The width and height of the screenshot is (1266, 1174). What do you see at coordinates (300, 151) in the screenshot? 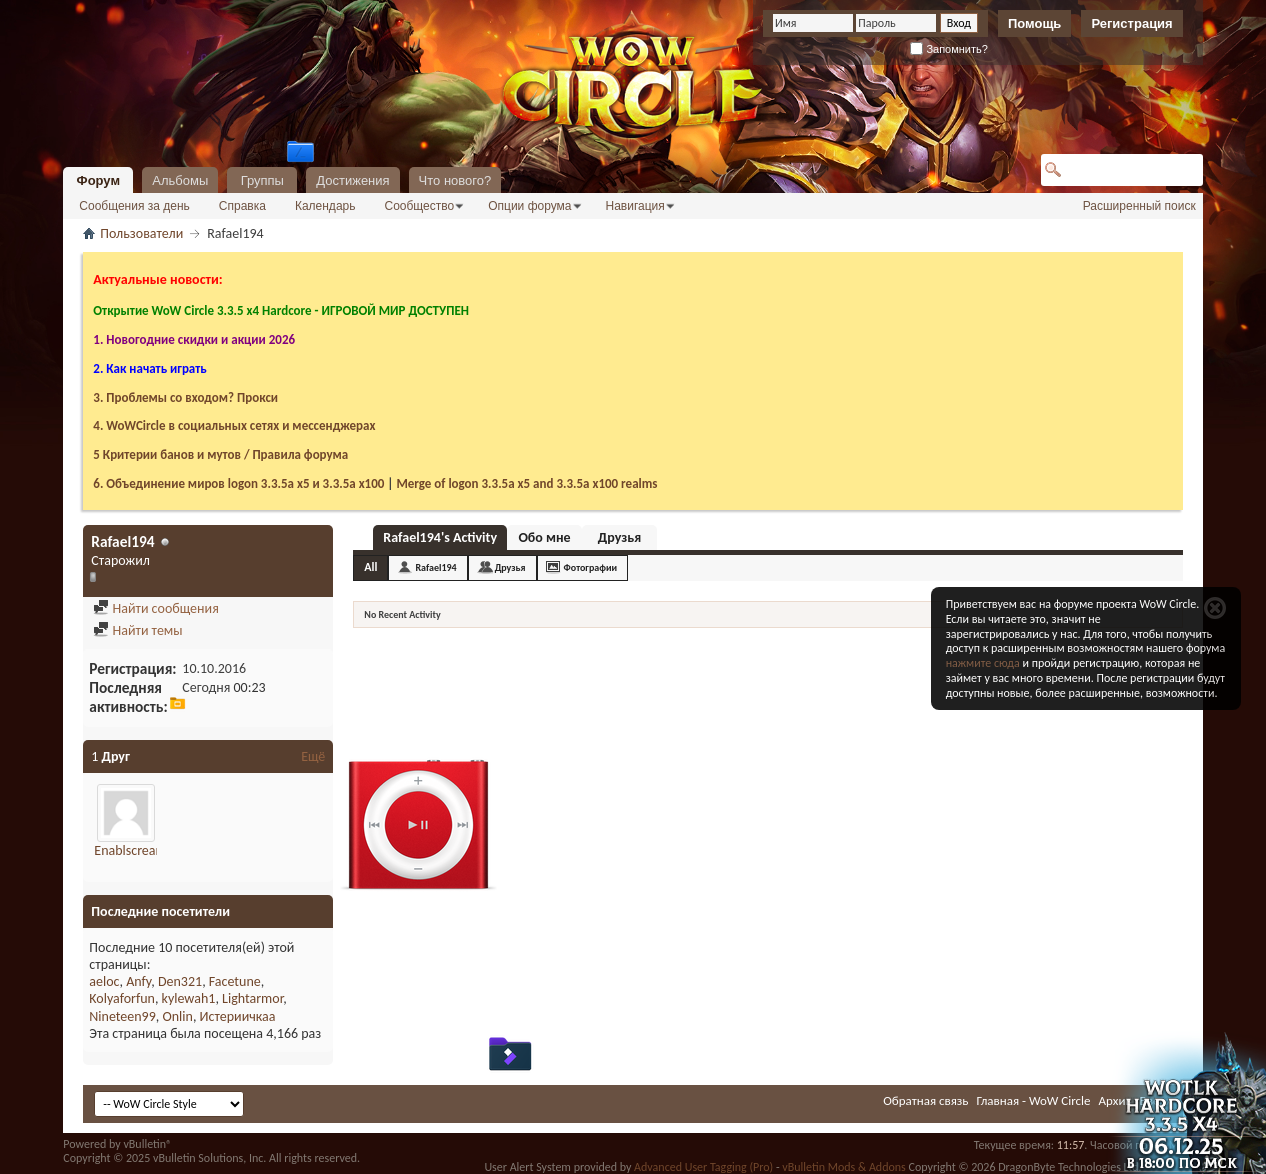
I see `access the root directory of your file system` at bounding box center [300, 151].